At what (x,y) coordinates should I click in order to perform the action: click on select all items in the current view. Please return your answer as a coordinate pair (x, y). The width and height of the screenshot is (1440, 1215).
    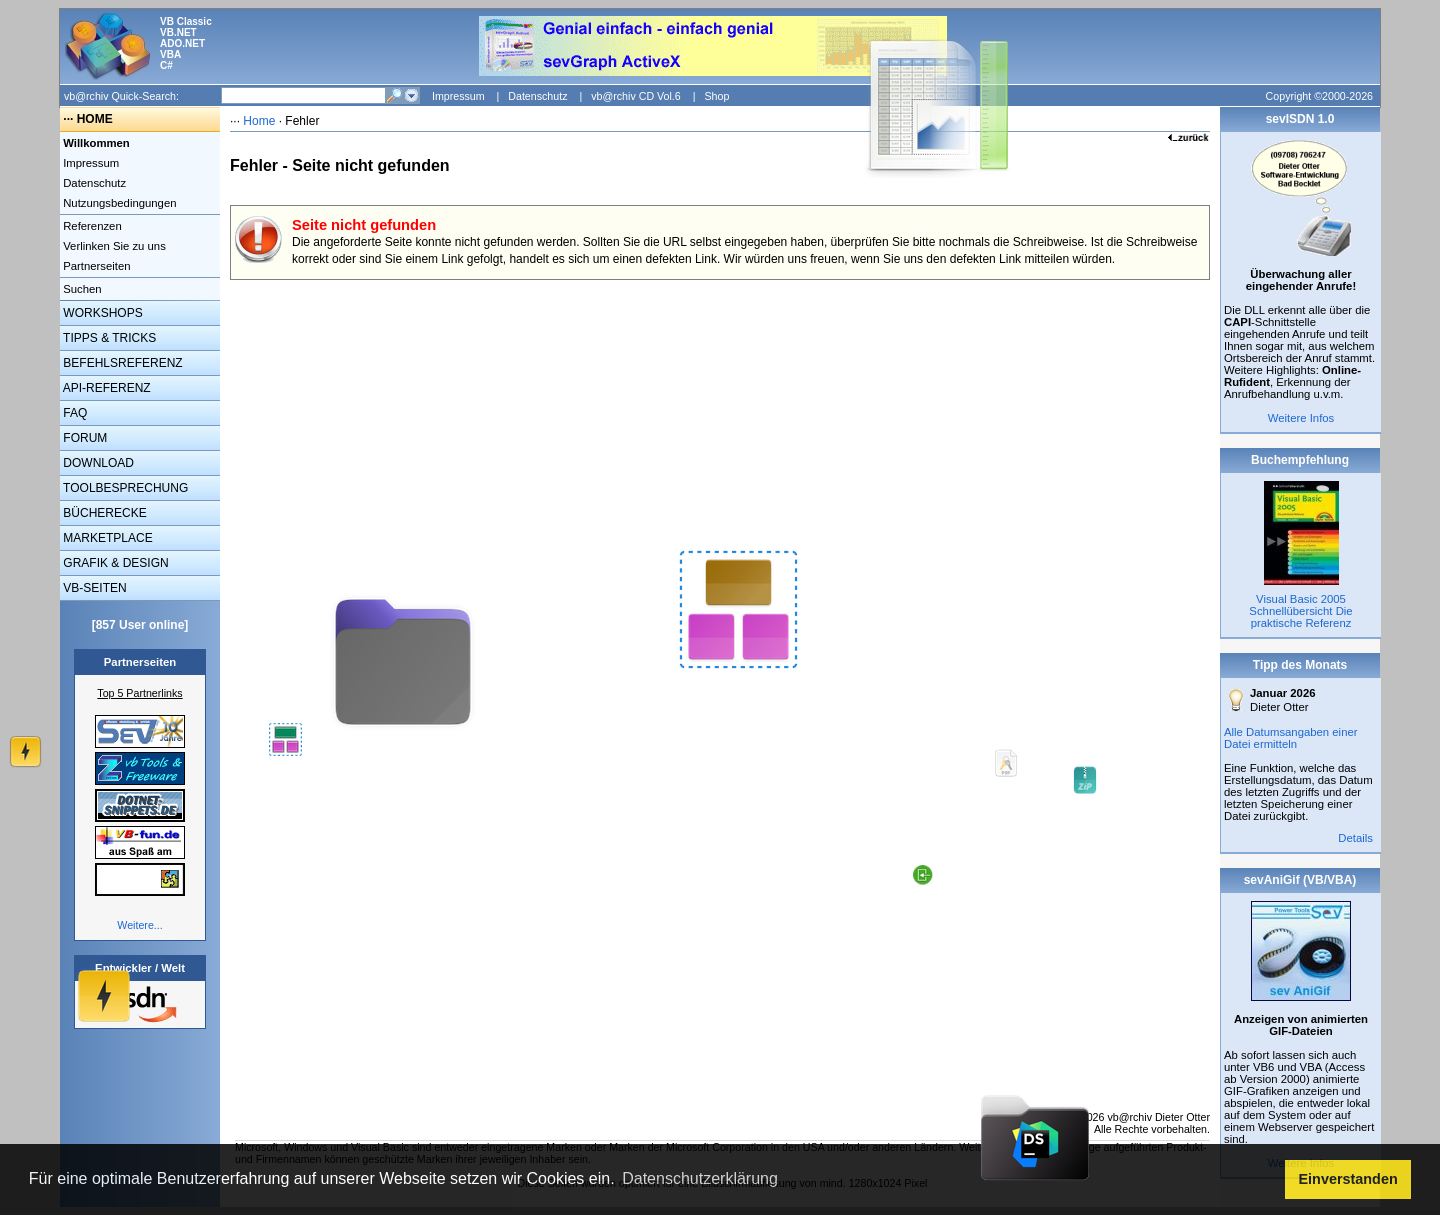
    Looking at the image, I should click on (285, 739).